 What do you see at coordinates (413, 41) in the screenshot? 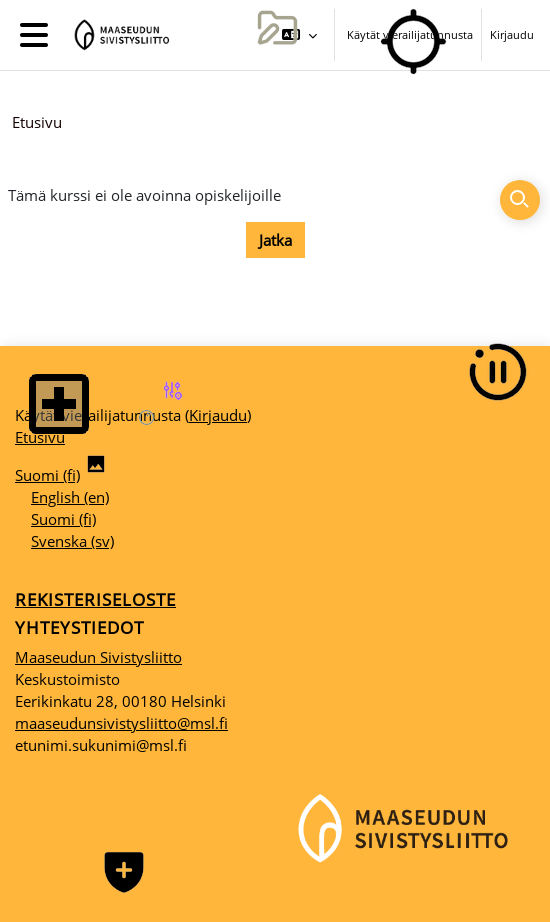
I see `GPS signal not yet acquired` at bounding box center [413, 41].